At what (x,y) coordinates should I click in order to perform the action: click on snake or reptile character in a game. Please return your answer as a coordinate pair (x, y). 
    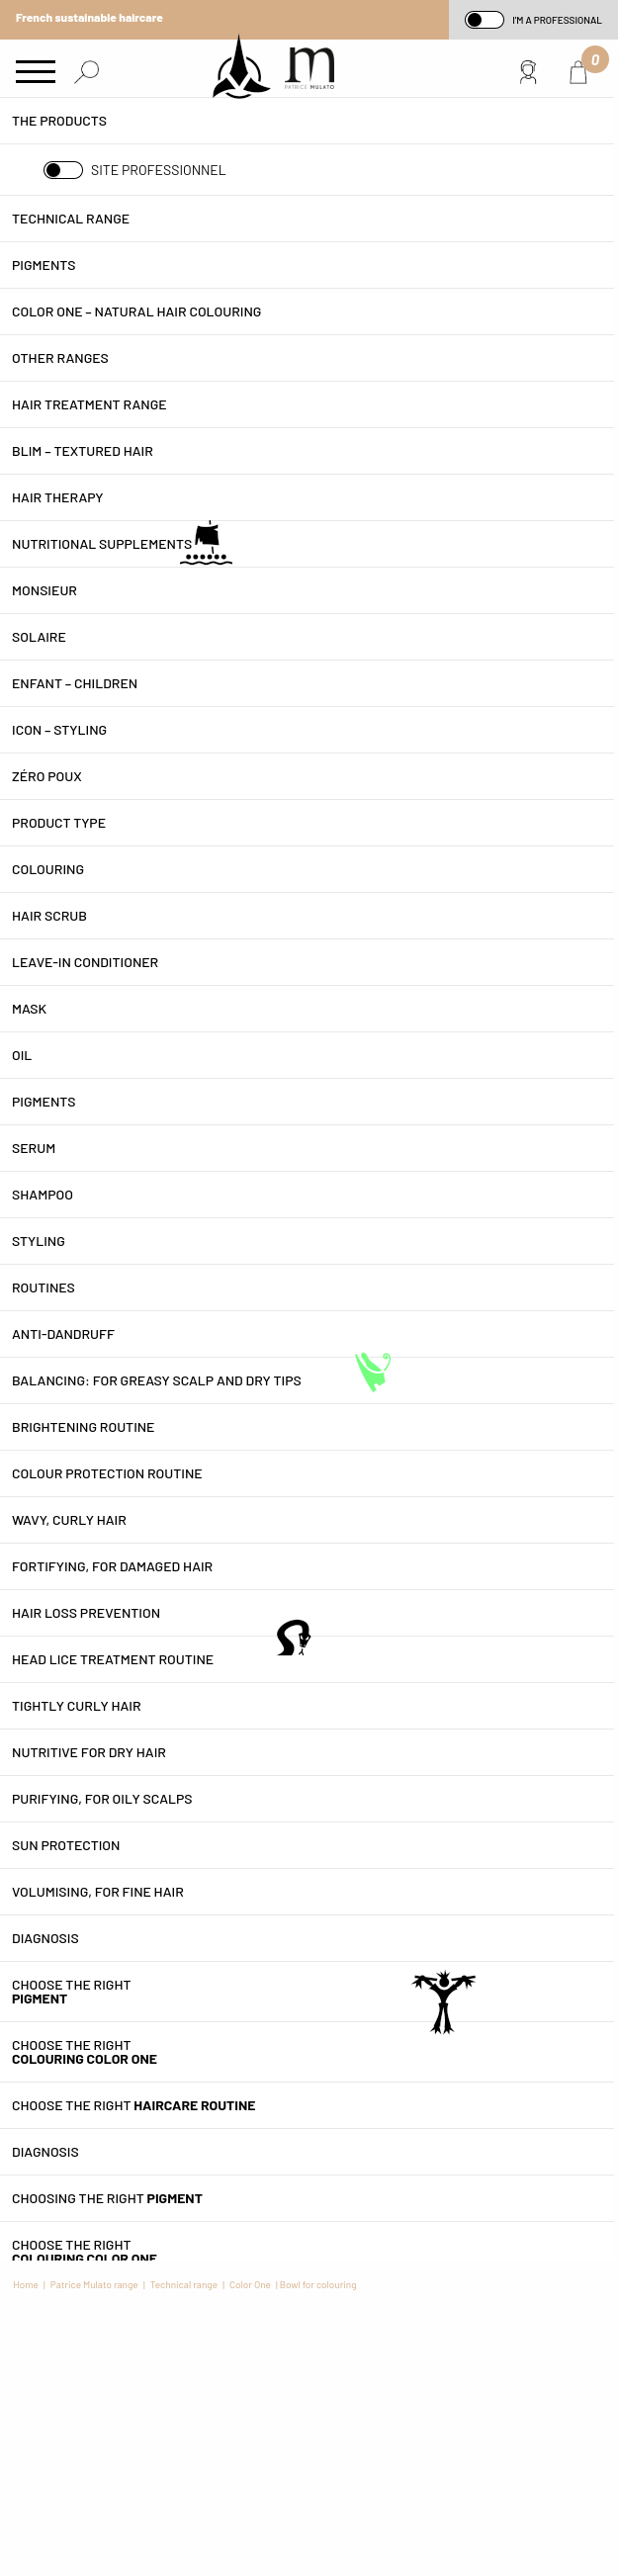
    Looking at the image, I should click on (294, 1638).